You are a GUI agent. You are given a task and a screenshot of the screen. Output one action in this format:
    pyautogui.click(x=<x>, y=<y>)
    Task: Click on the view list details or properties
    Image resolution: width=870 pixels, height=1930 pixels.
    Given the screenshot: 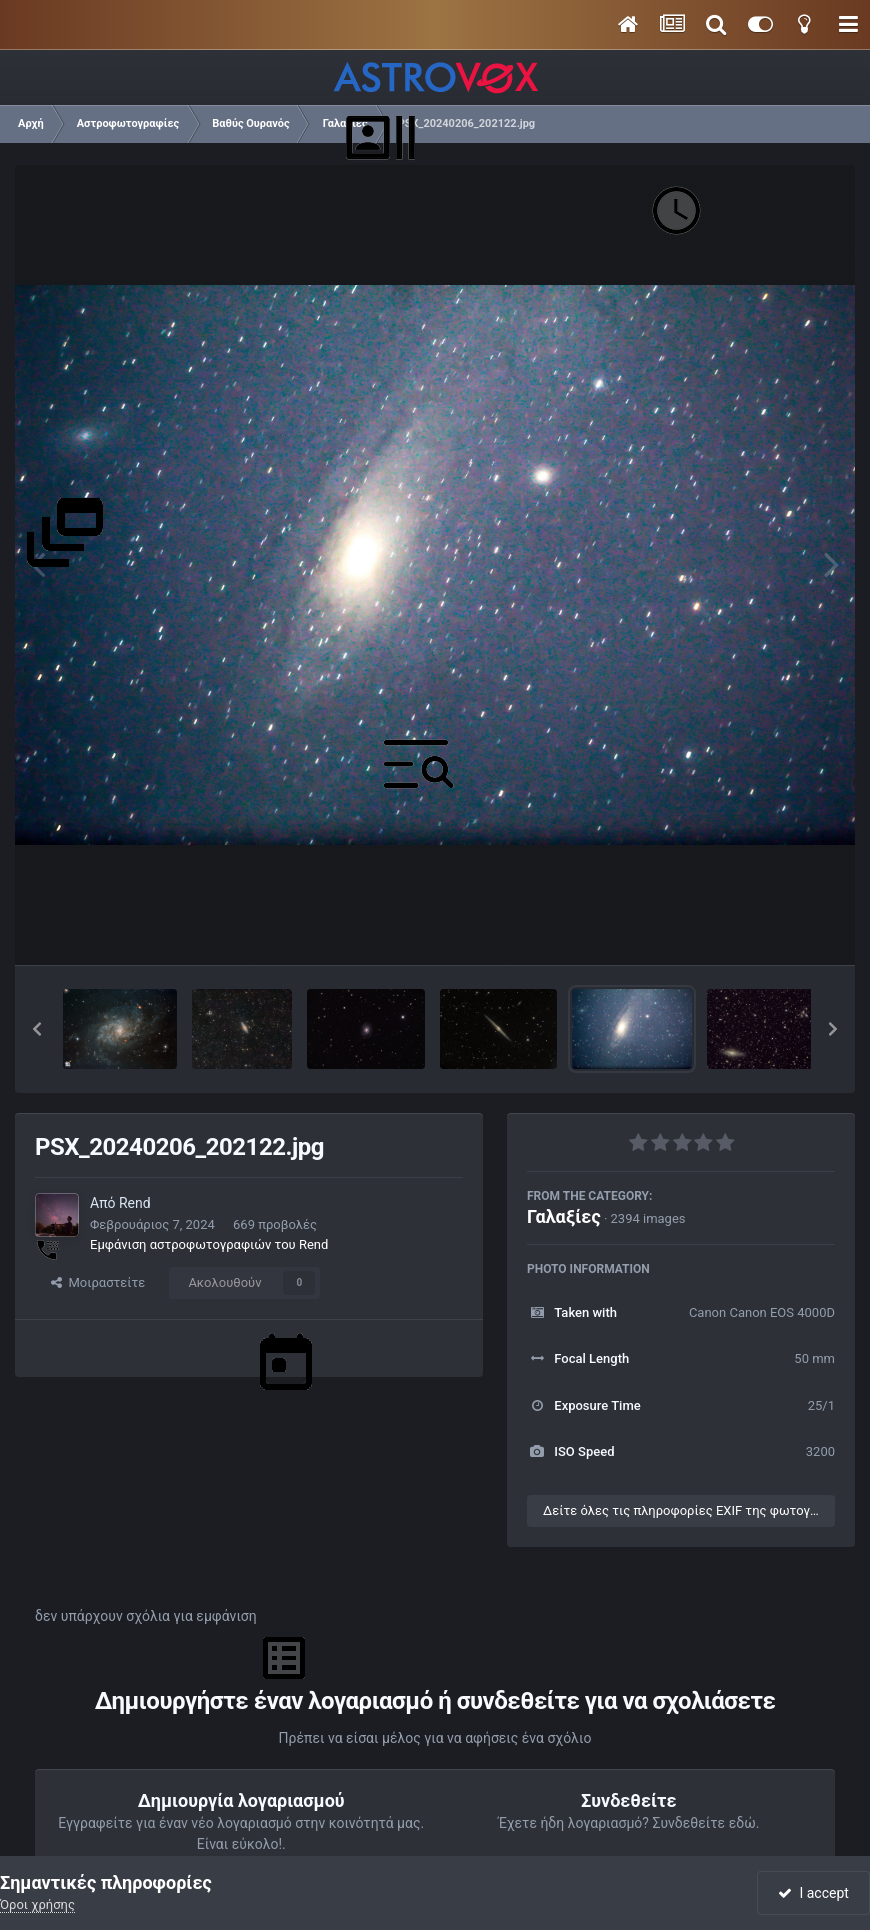 What is the action you would take?
    pyautogui.click(x=284, y=1658)
    